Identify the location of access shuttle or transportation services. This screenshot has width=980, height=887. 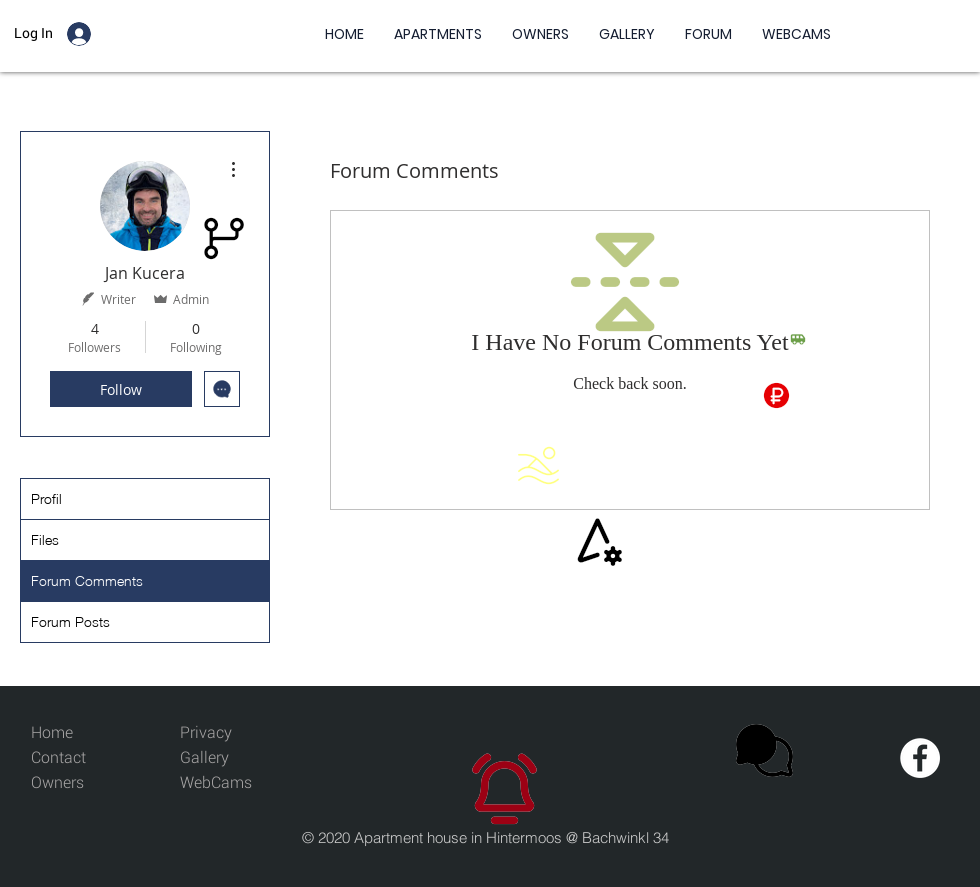
(798, 339).